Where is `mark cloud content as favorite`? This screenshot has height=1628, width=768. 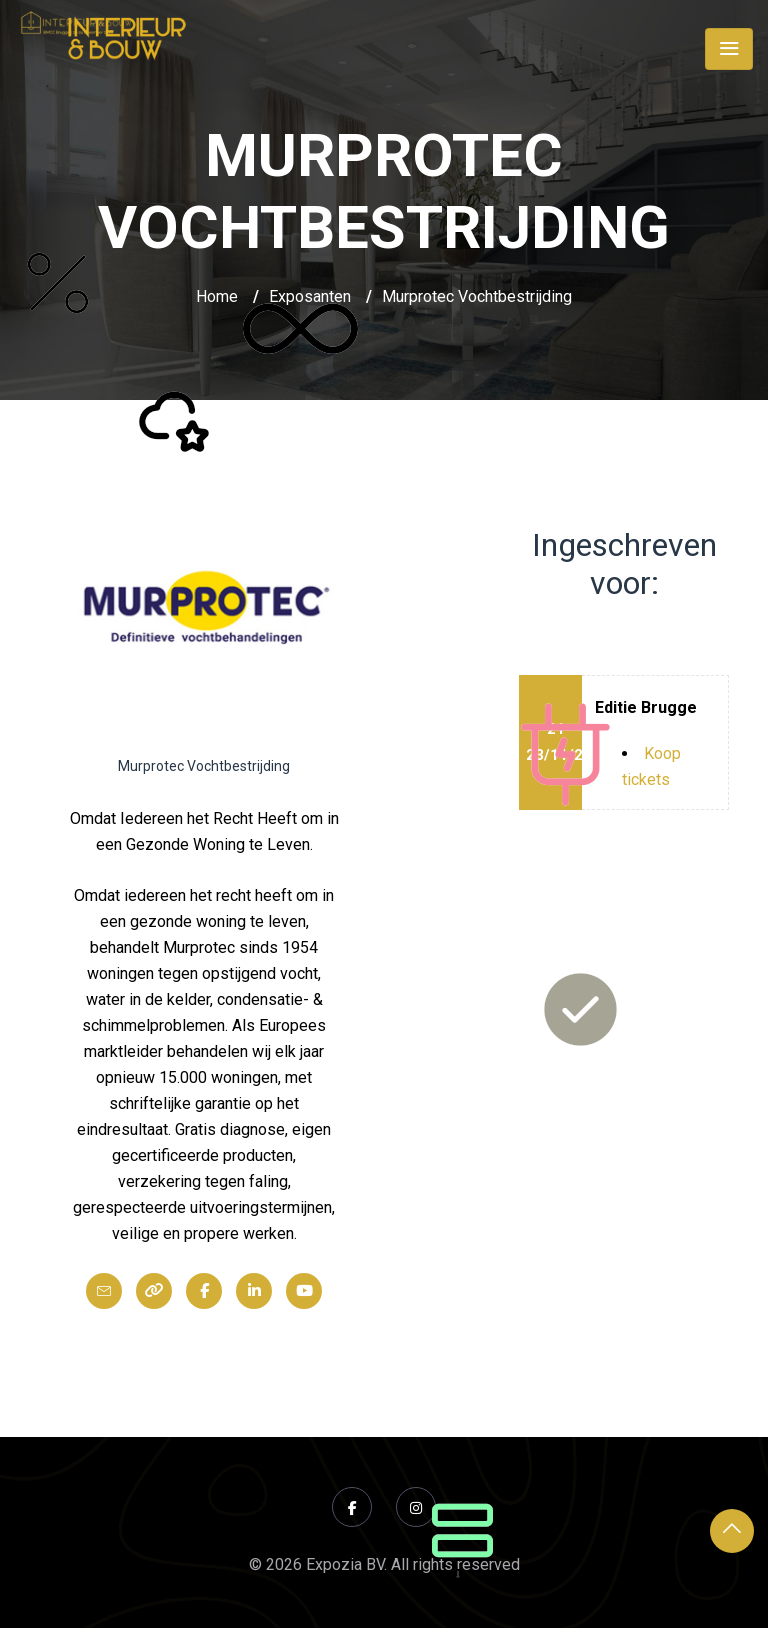 mark cloud content as favorite is located at coordinates (174, 417).